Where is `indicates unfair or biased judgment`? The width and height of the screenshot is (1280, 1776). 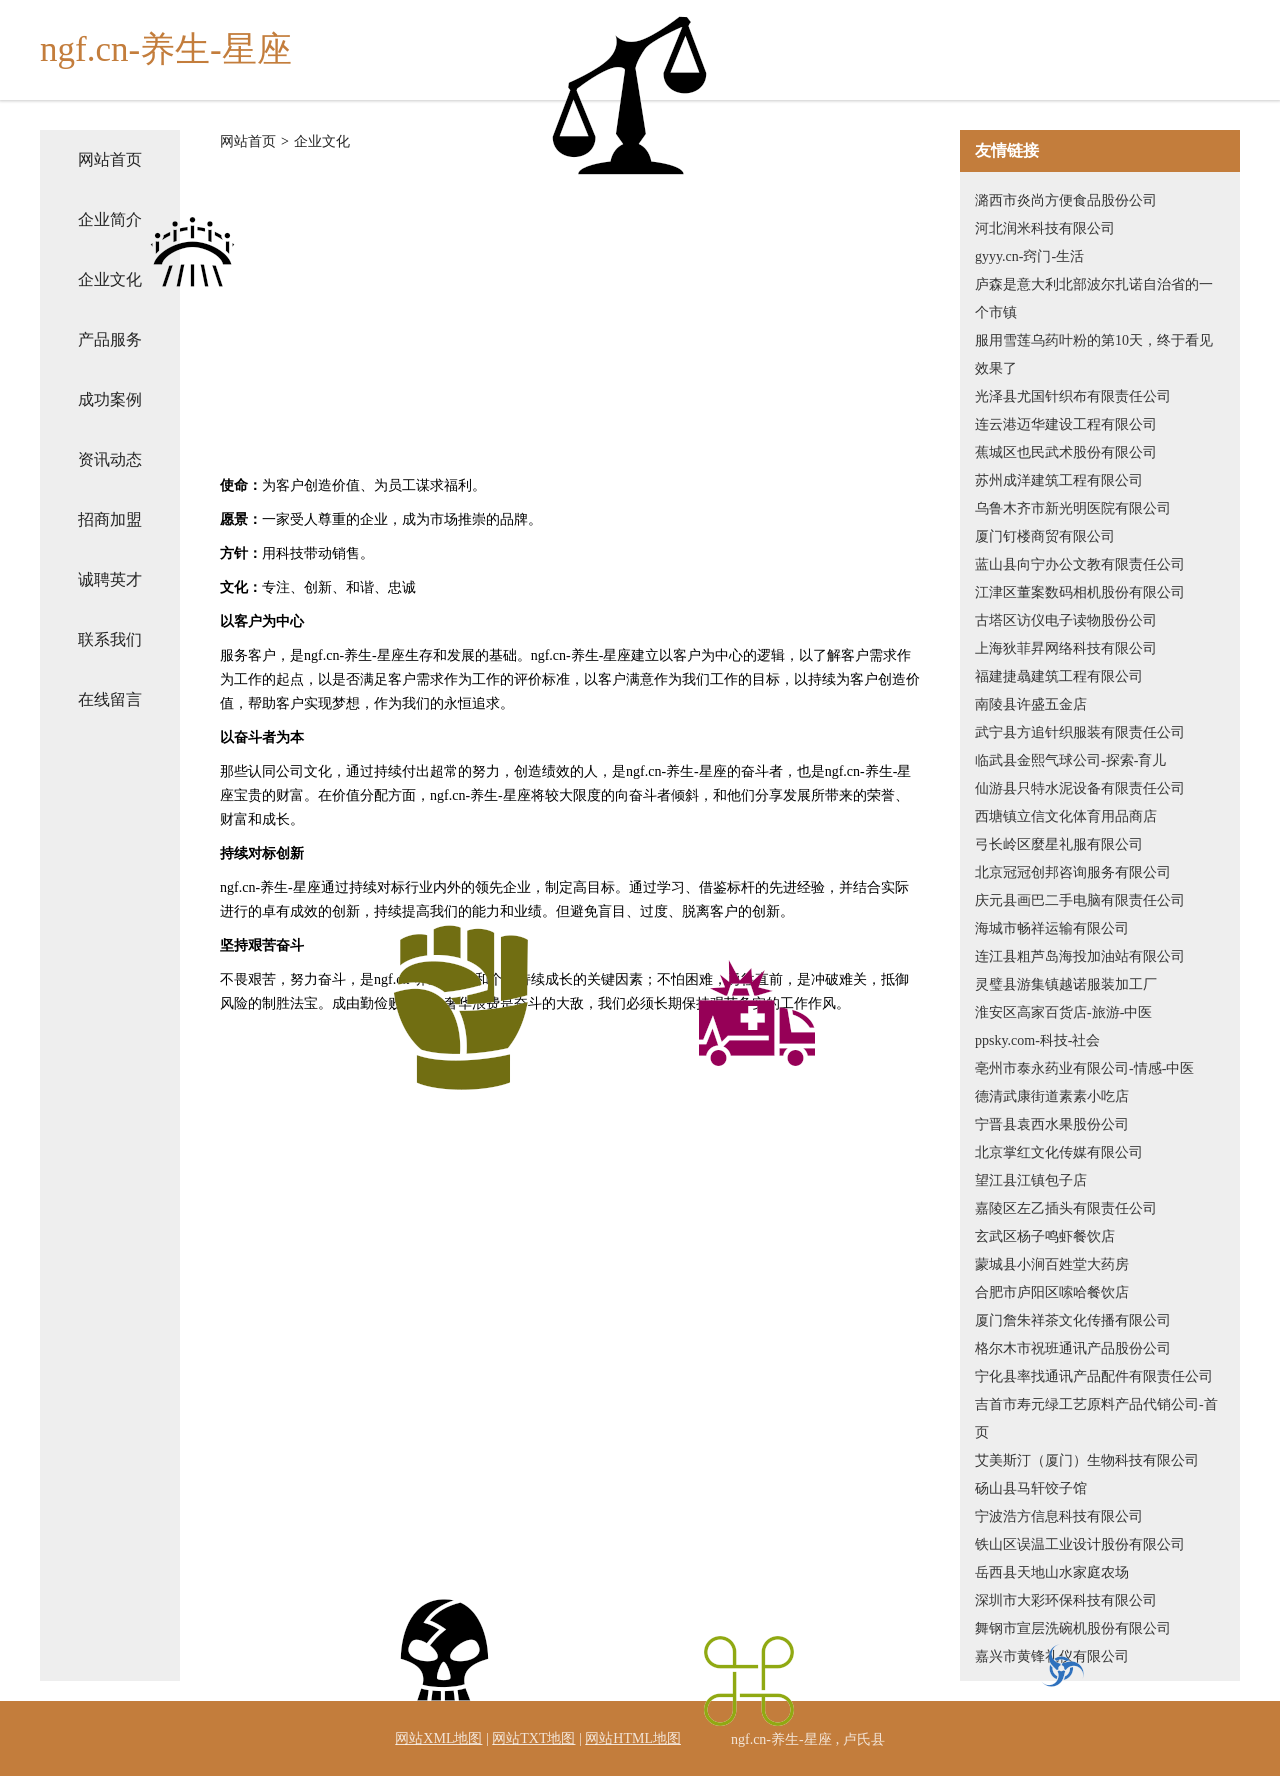
indicates unfair or biased judgment is located at coordinates (629, 95).